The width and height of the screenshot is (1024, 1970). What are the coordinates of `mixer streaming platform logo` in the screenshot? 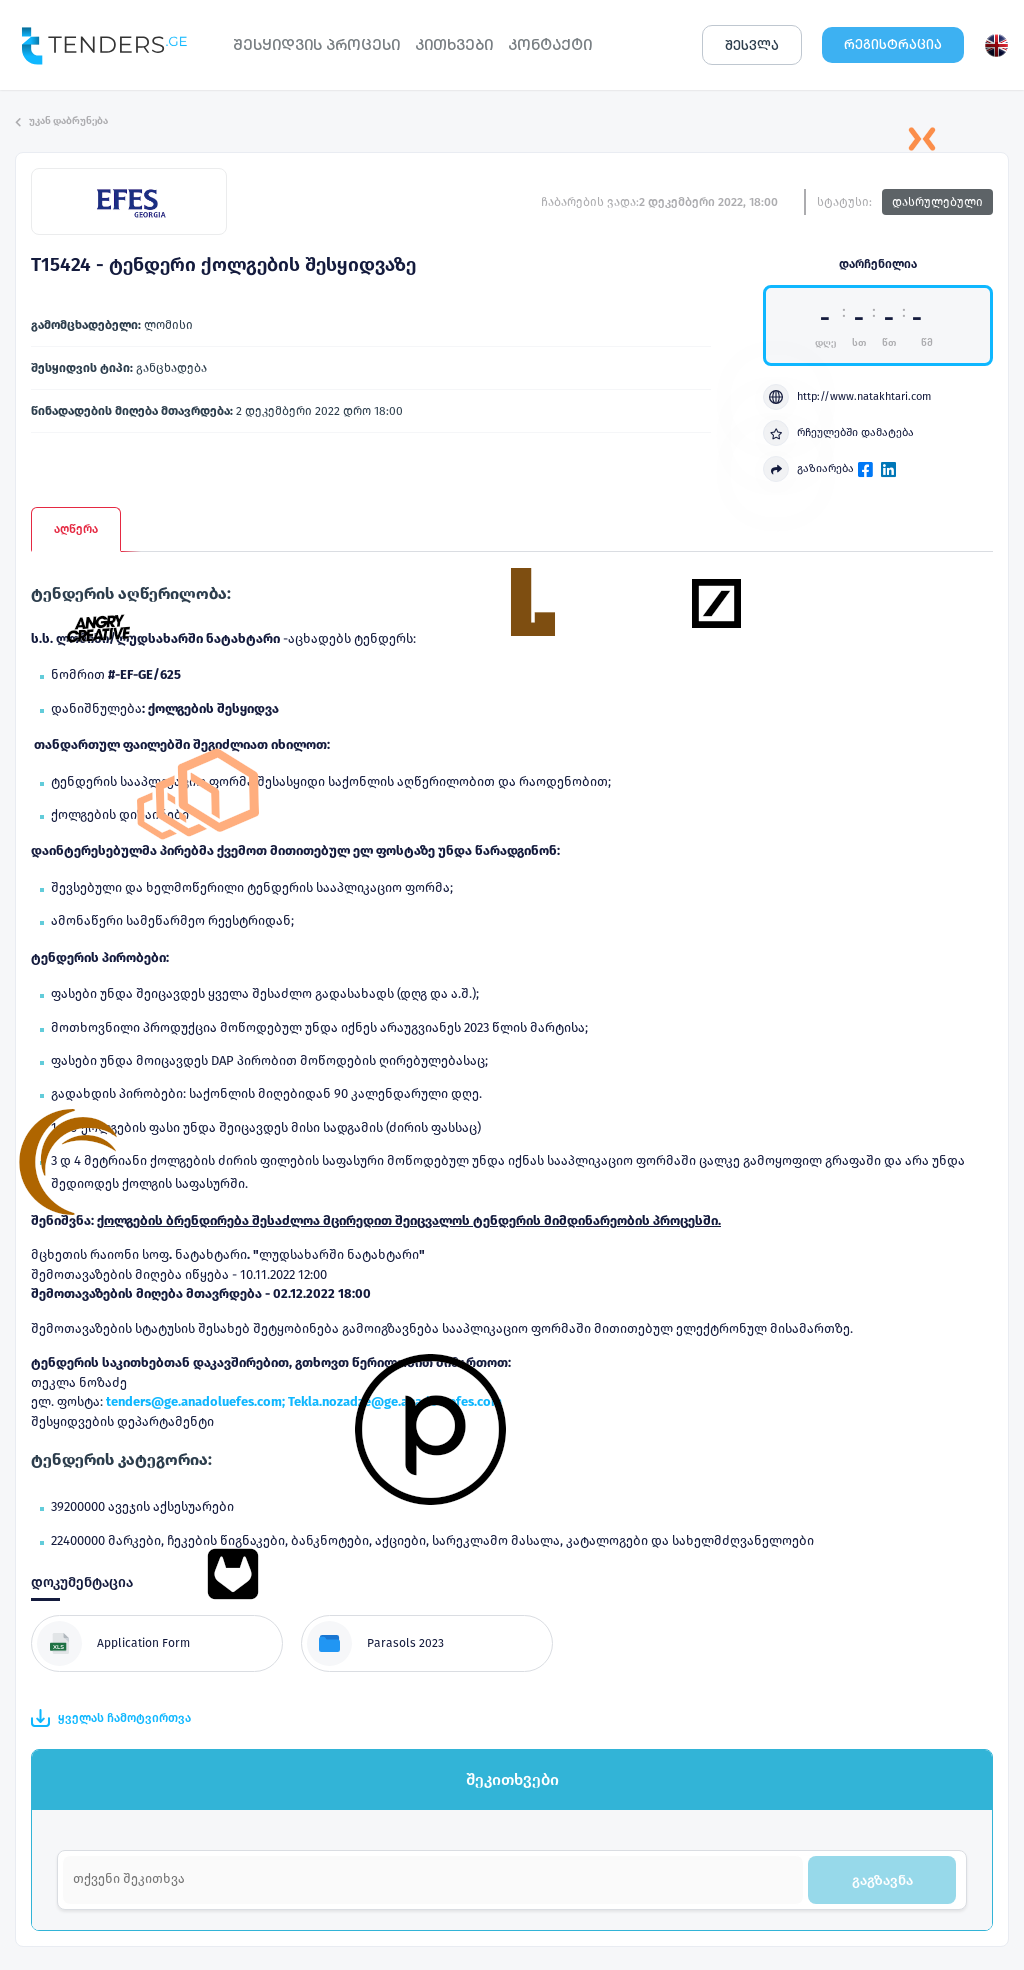 It's located at (922, 139).